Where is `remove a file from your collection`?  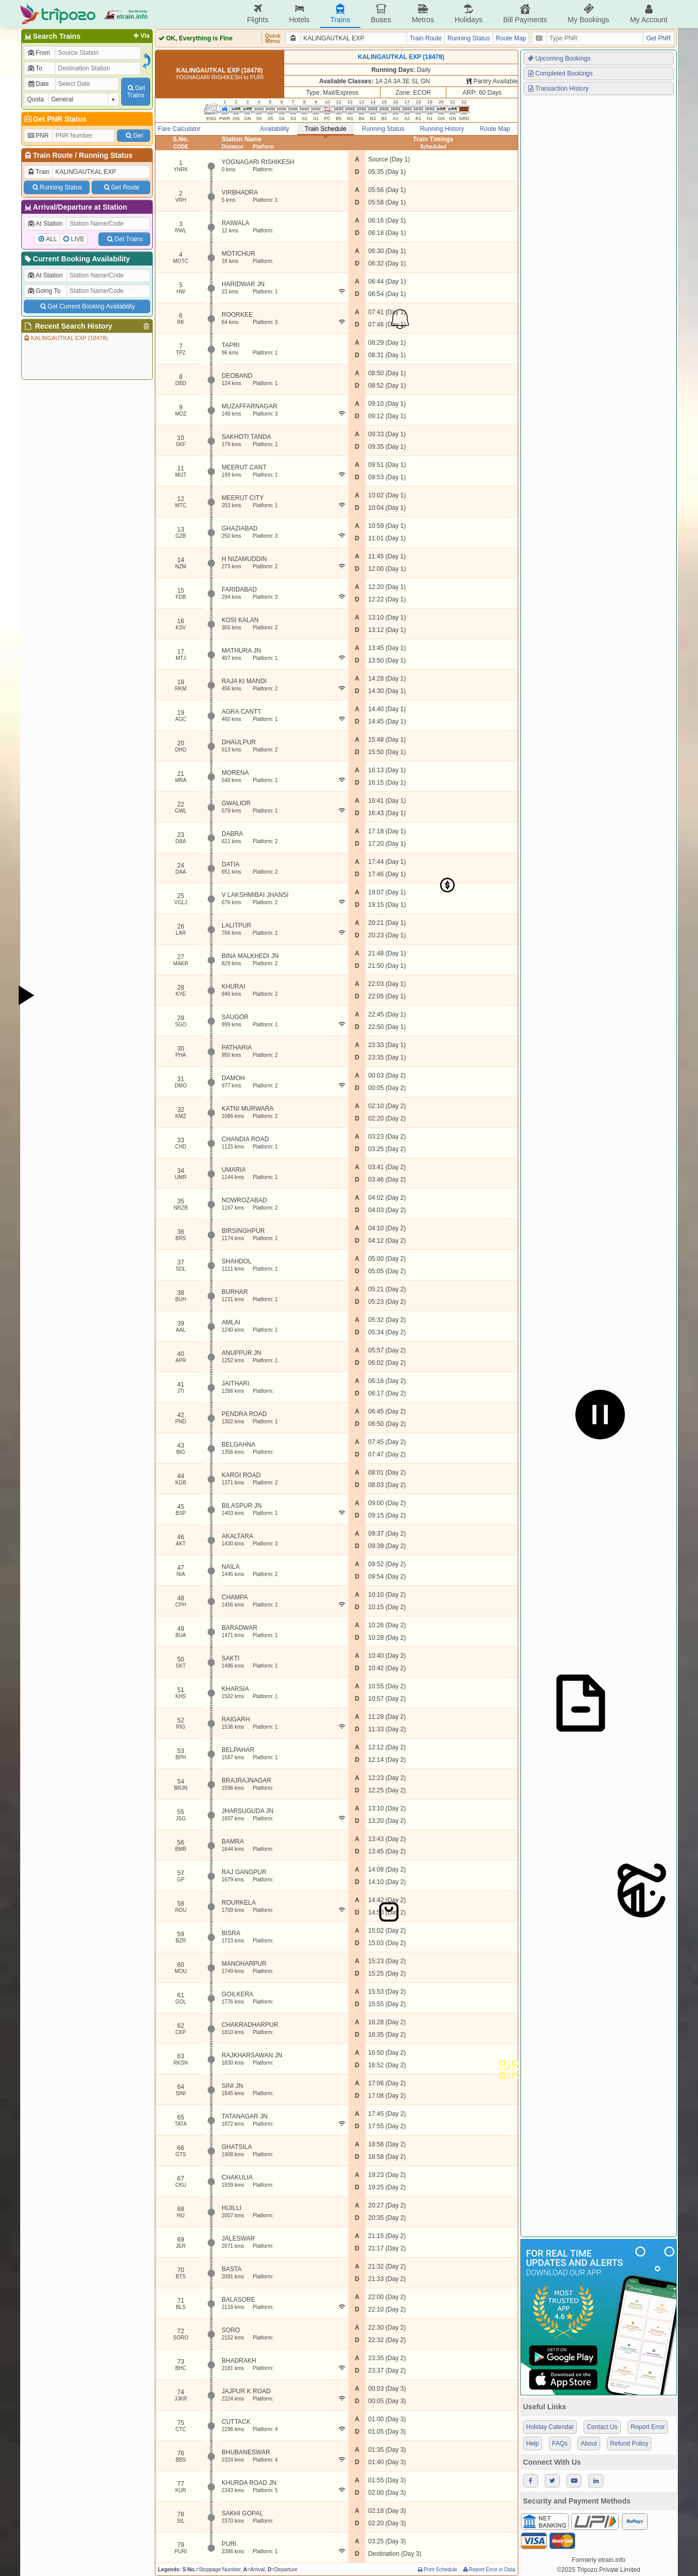 remove a file from your collection is located at coordinates (580, 1703).